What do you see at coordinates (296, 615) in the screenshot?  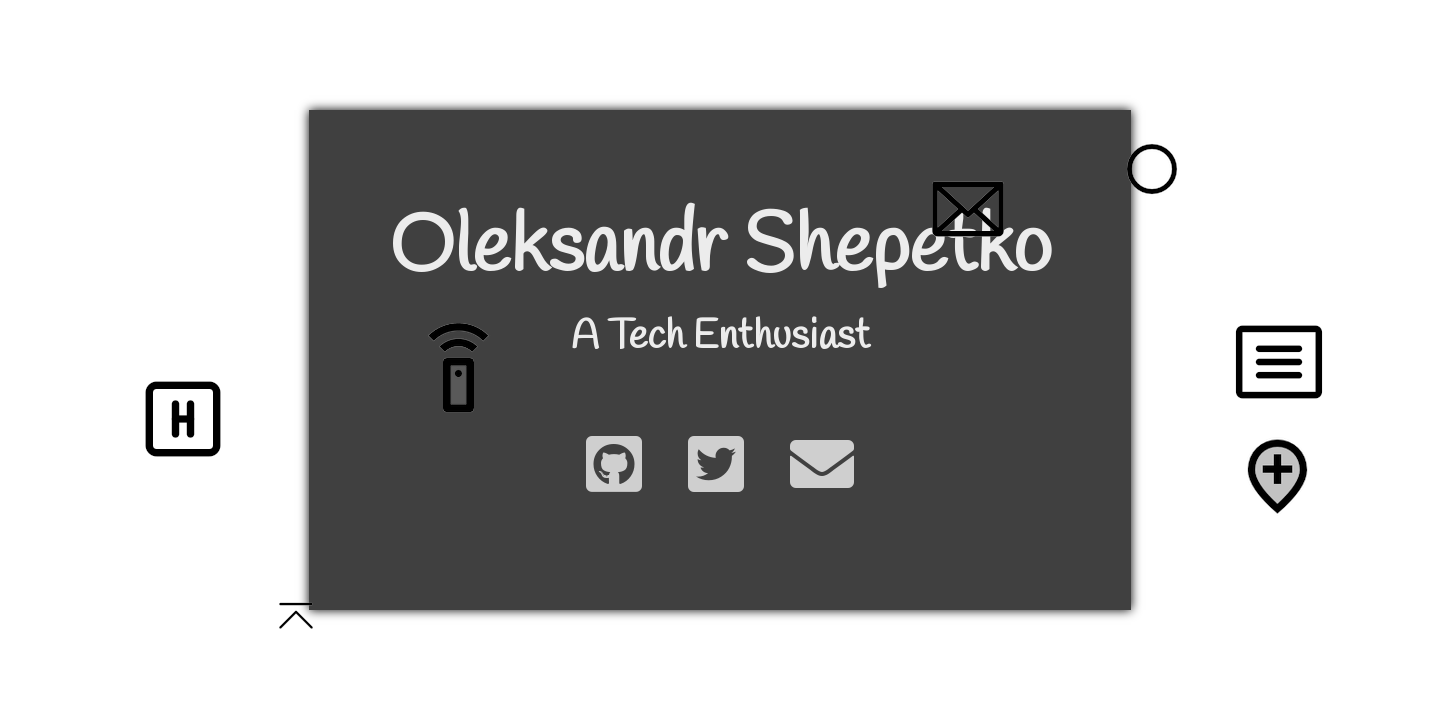 I see `collapse or minimize a section` at bounding box center [296, 615].